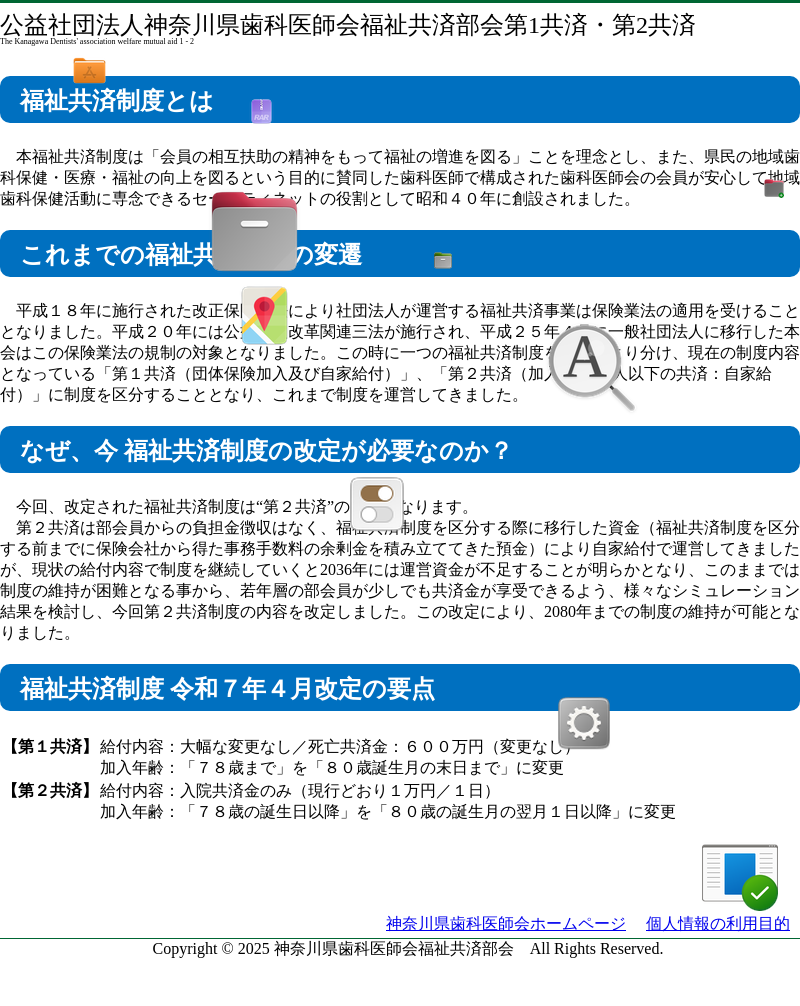 This screenshot has width=800, height=1006. What do you see at coordinates (740, 873) in the screenshot?
I see `program or application verified successfully` at bounding box center [740, 873].